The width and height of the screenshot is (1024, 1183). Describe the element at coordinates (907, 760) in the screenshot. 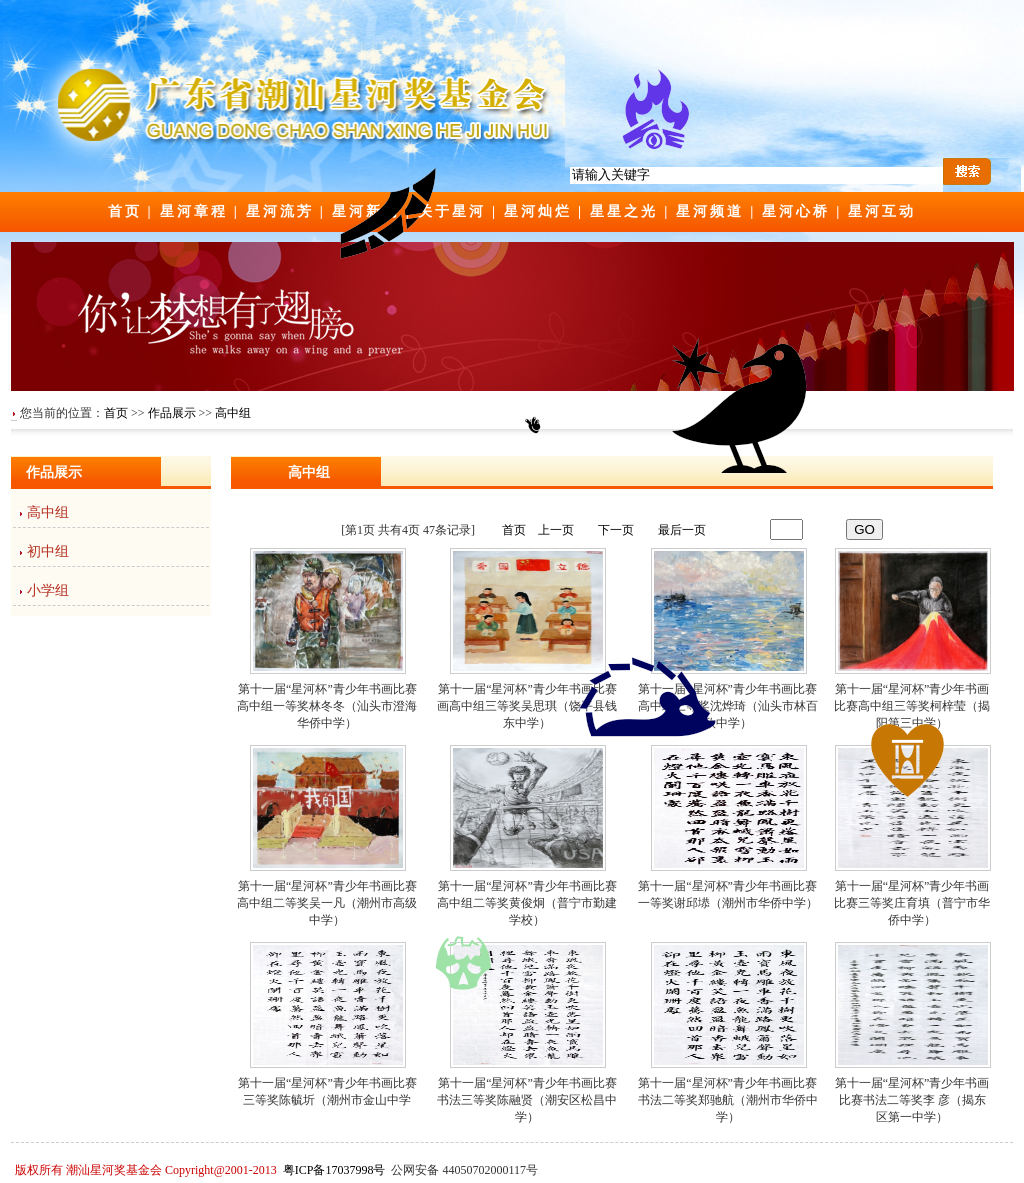

I see `indicates a lasting relationship or permanent bond in a game` at that location.